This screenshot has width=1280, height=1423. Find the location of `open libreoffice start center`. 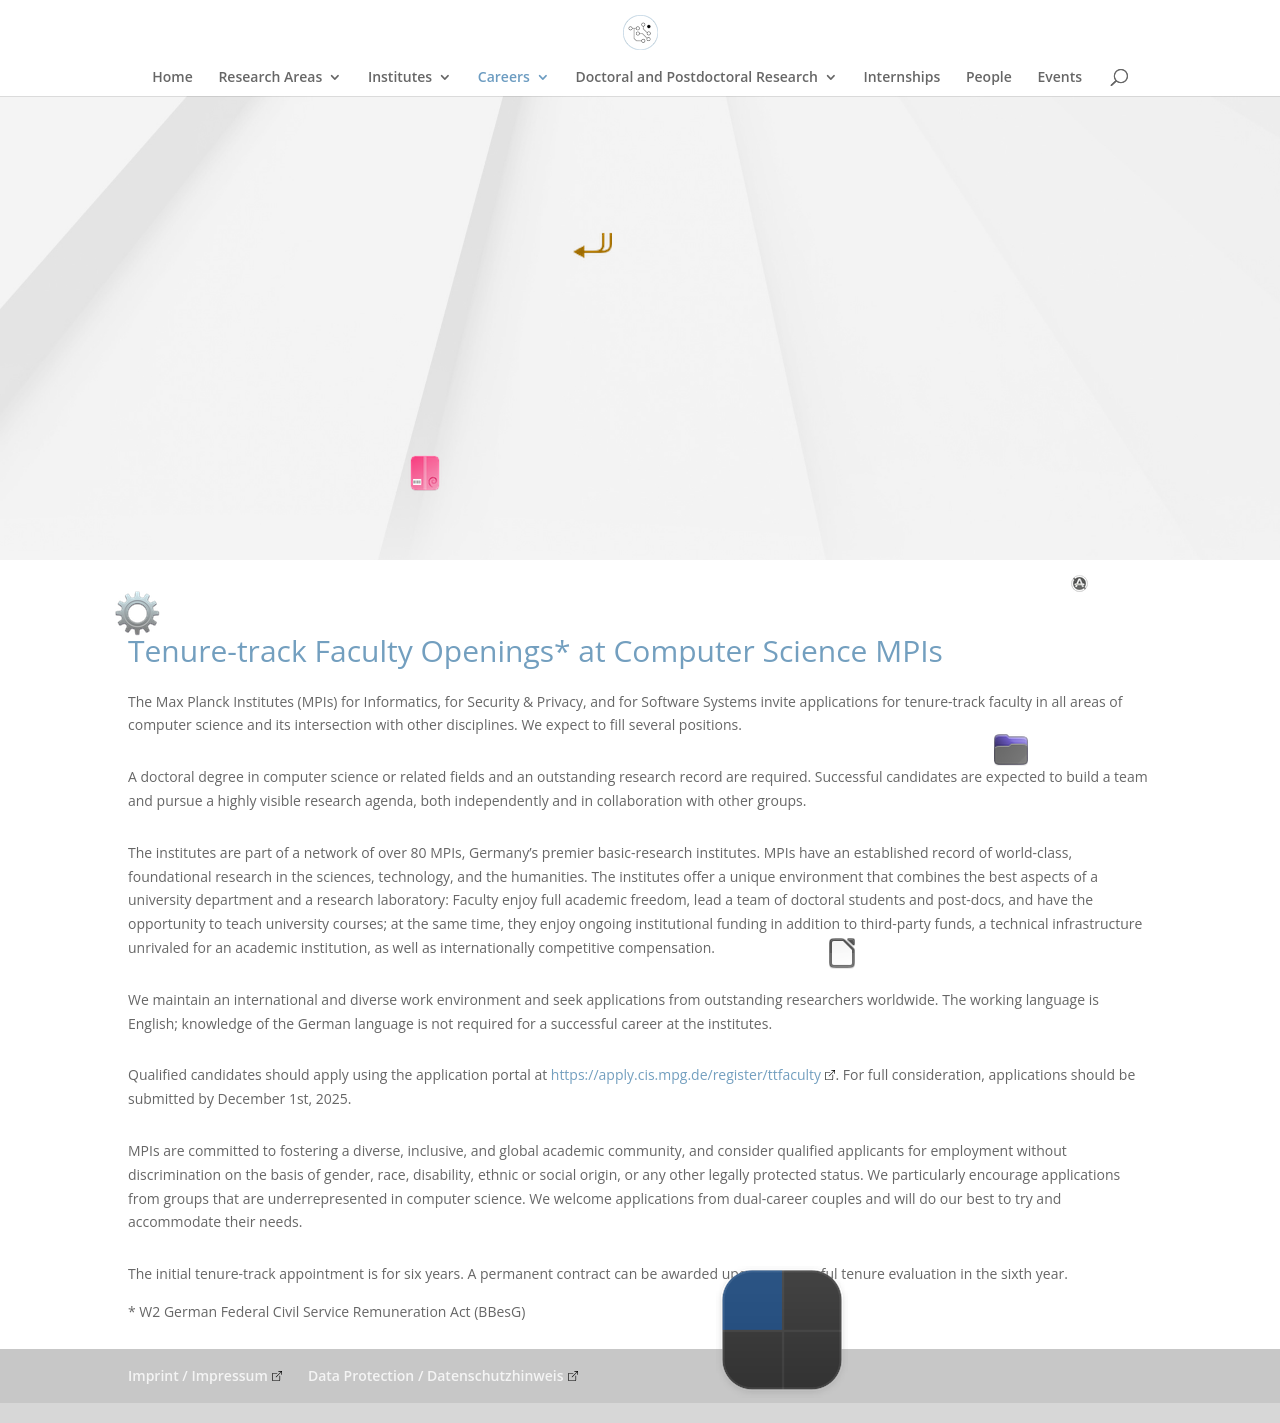

open libreoffice start center is located at coordinates (842, 953).